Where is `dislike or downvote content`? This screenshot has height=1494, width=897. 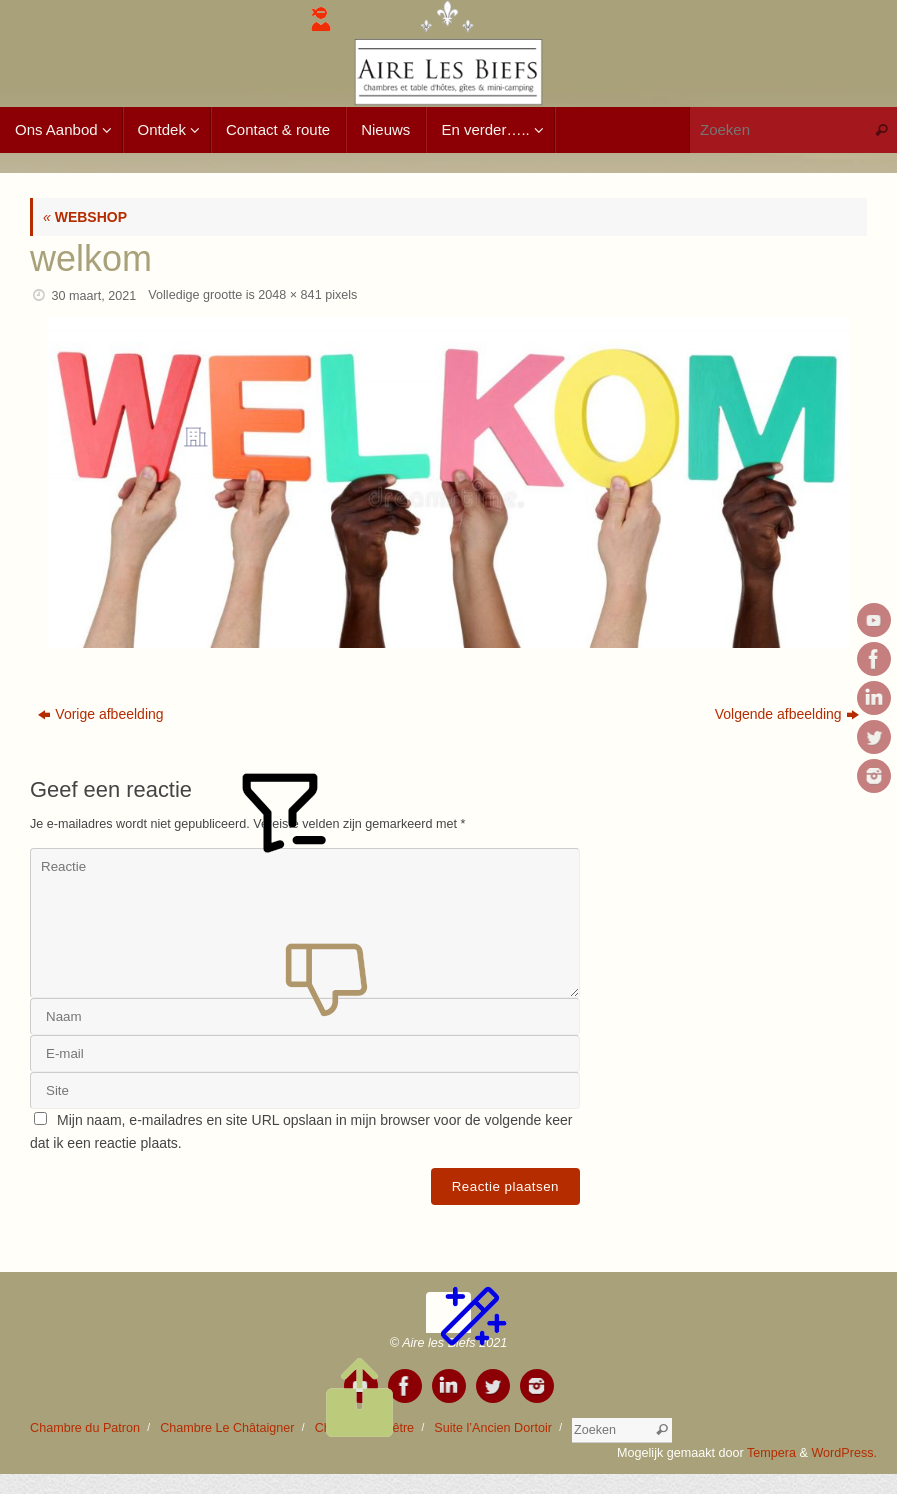
dislike or downvote content is located at coordinates (326, 975).